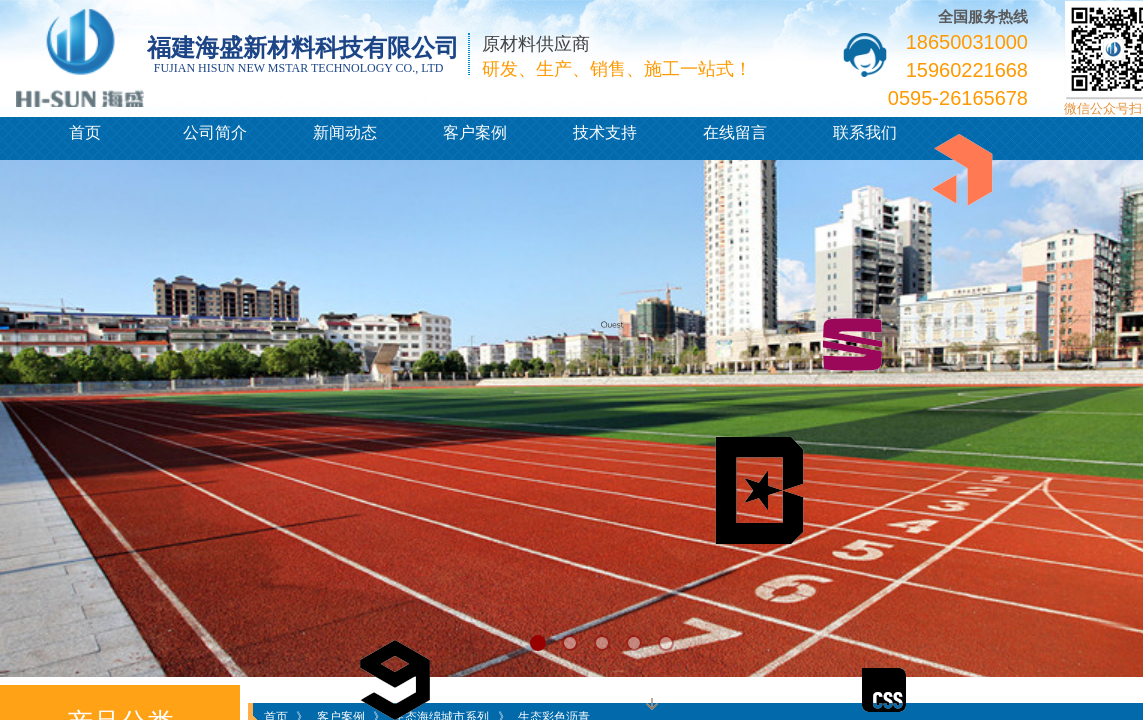 The image size is (1143, 720). Describe the element at coordinates (759, 490) in the screenshot. I see `open beatstars music marketplace` at that location.